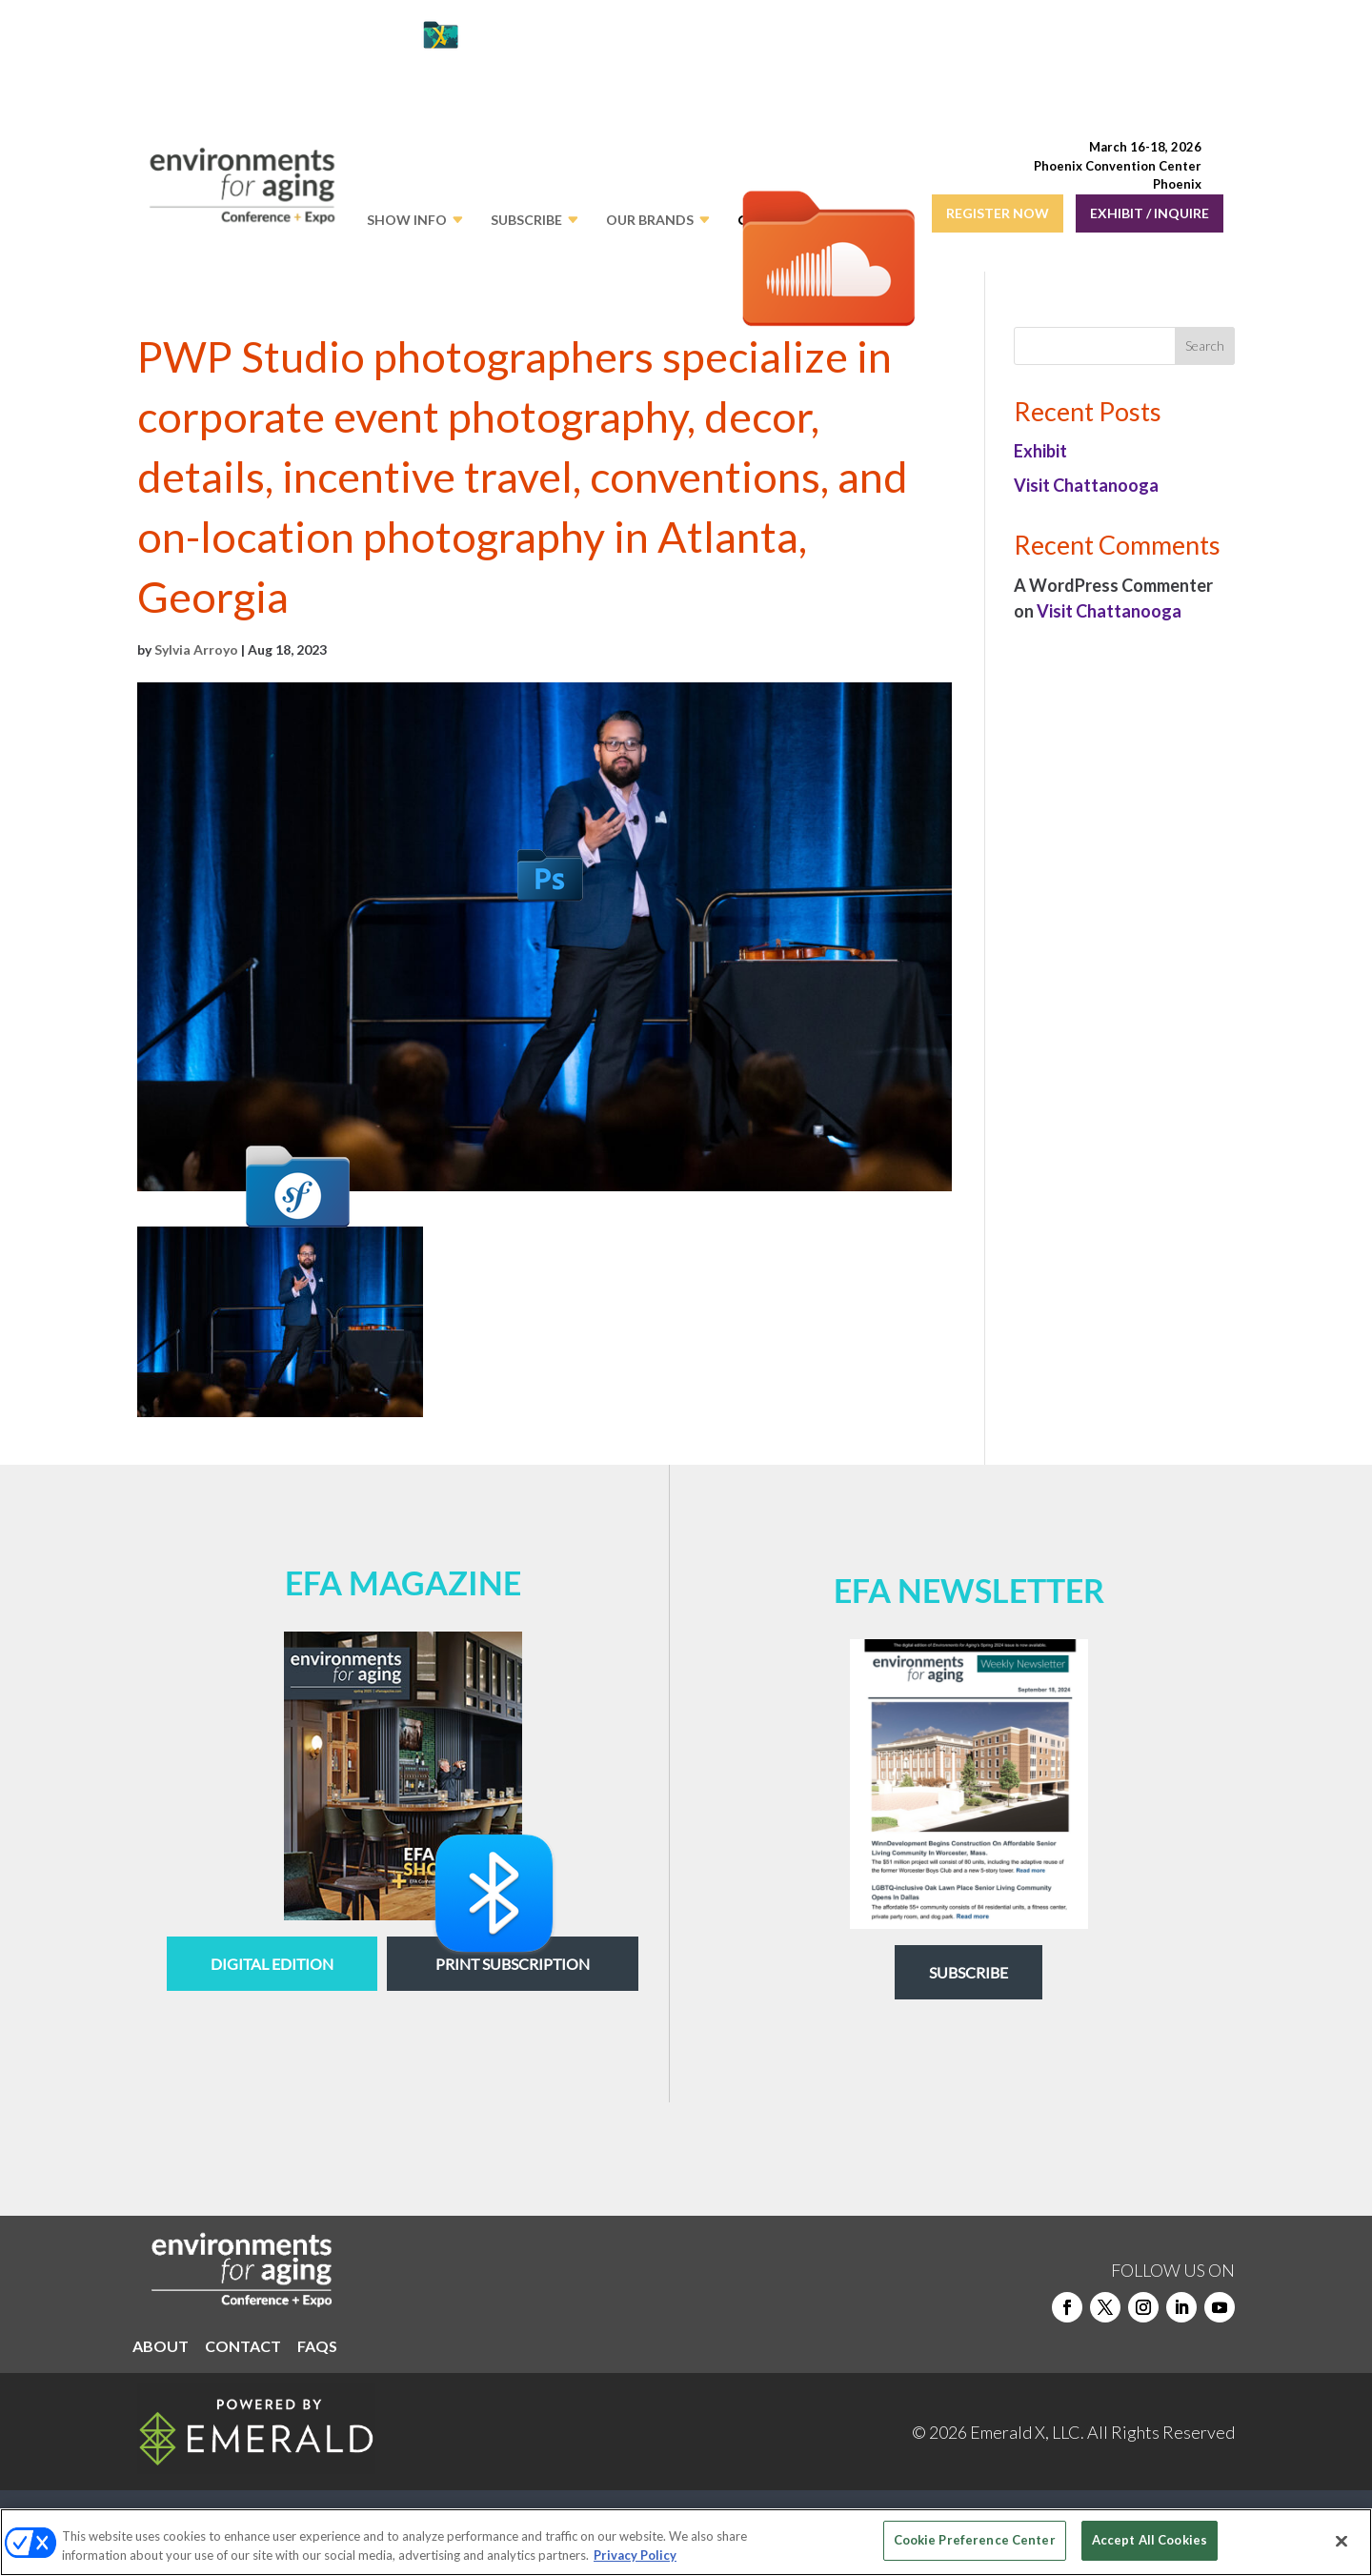  What do you see at coordinates (550, 877) in the screenshot?
I see `open folder containing adobe photoshop files` at bounding box center [550, 877].